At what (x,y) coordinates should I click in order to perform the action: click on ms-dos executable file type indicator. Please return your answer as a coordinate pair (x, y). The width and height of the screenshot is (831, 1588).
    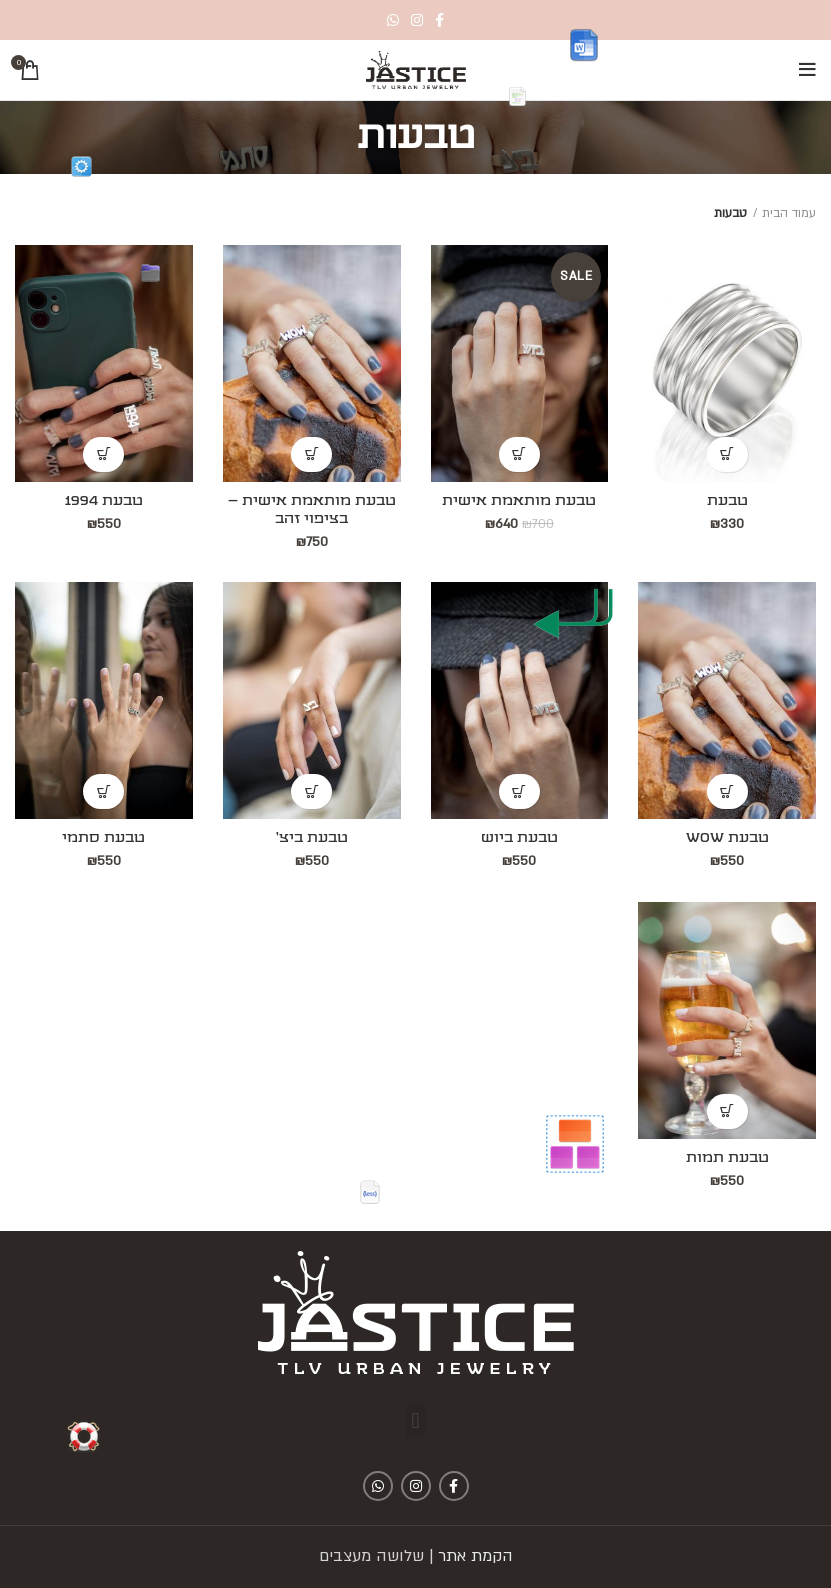
    Looking at the image, I should click on (81, 166).